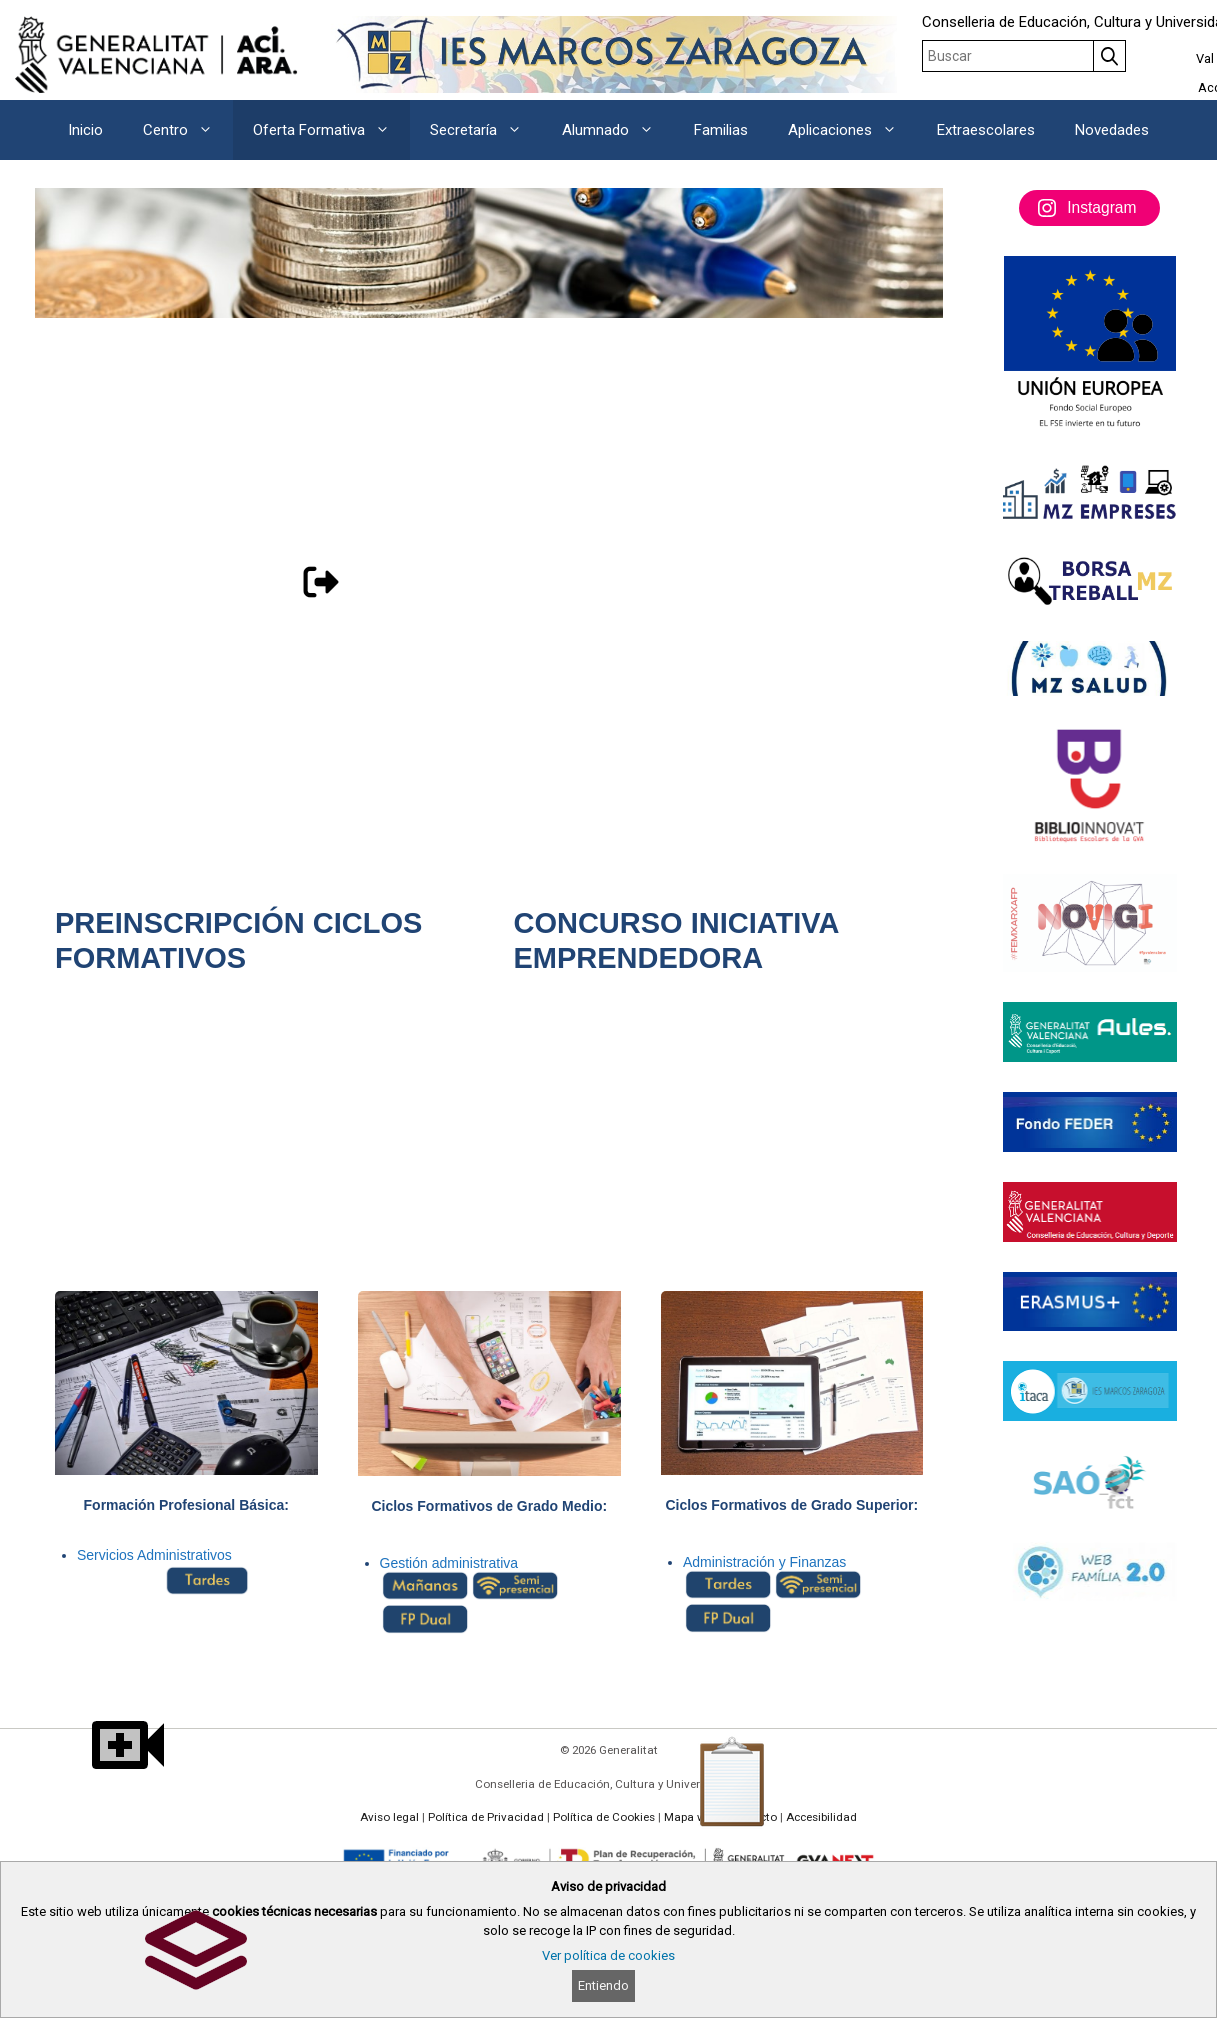  Describe the element at coordinates (128, 1745) in the screenshot. I see `start a new video call` at that location.